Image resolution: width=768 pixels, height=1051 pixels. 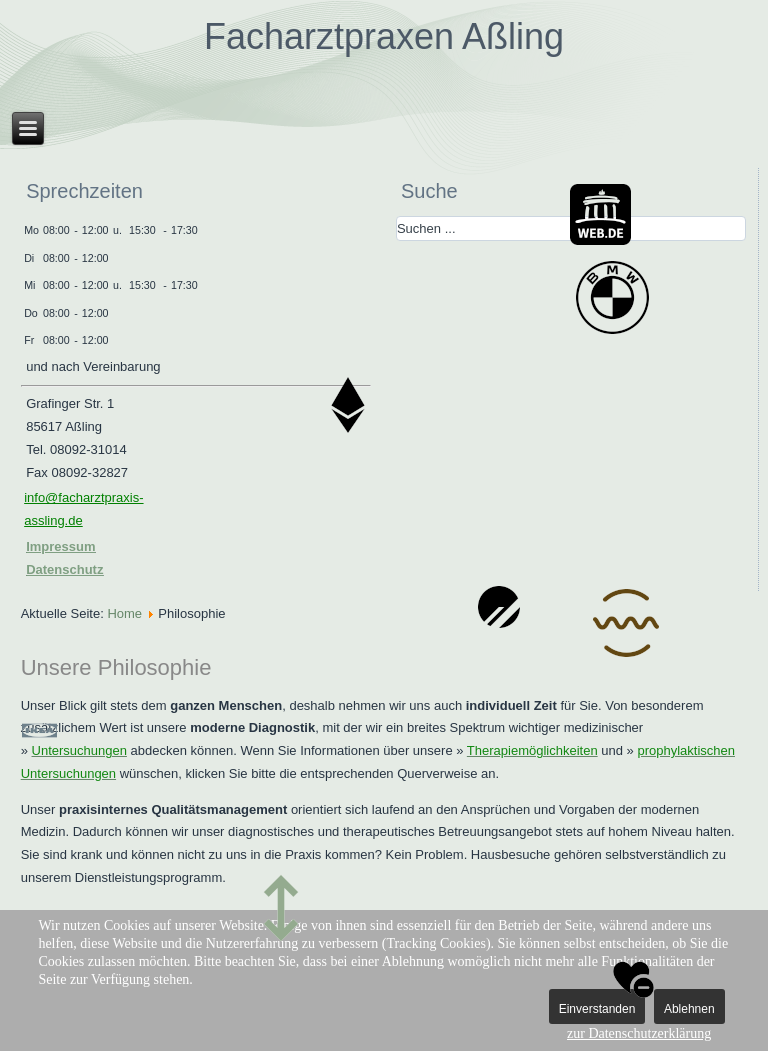 What do you see at coordinates (499, 607) in the screenshot?
I see `planetscale database platform logo` at bounding box center [499, 607].